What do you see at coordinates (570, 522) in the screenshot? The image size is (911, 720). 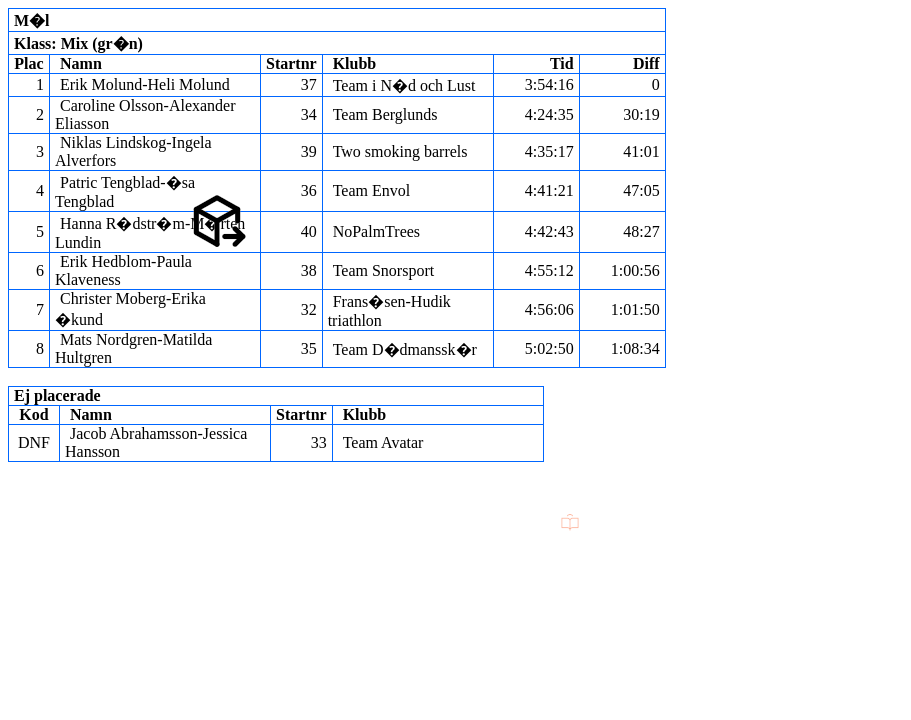 I see `view user profile or contact details` at bounding box center [570, 522].